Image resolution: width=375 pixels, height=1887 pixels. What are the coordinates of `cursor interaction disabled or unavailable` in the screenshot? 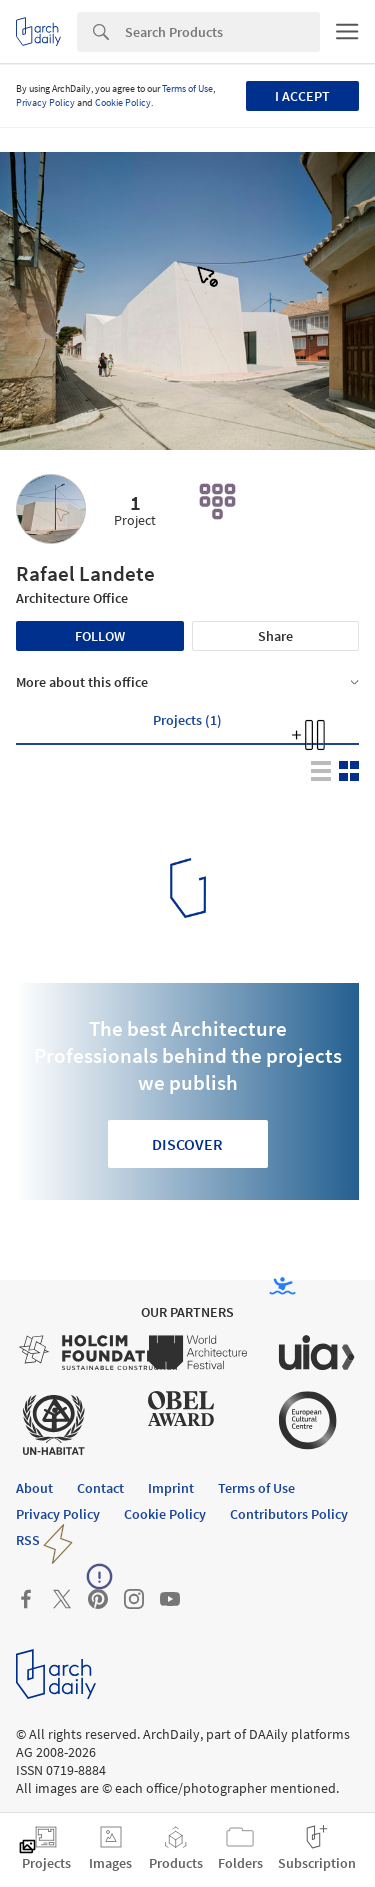 It's located at (206, 275).